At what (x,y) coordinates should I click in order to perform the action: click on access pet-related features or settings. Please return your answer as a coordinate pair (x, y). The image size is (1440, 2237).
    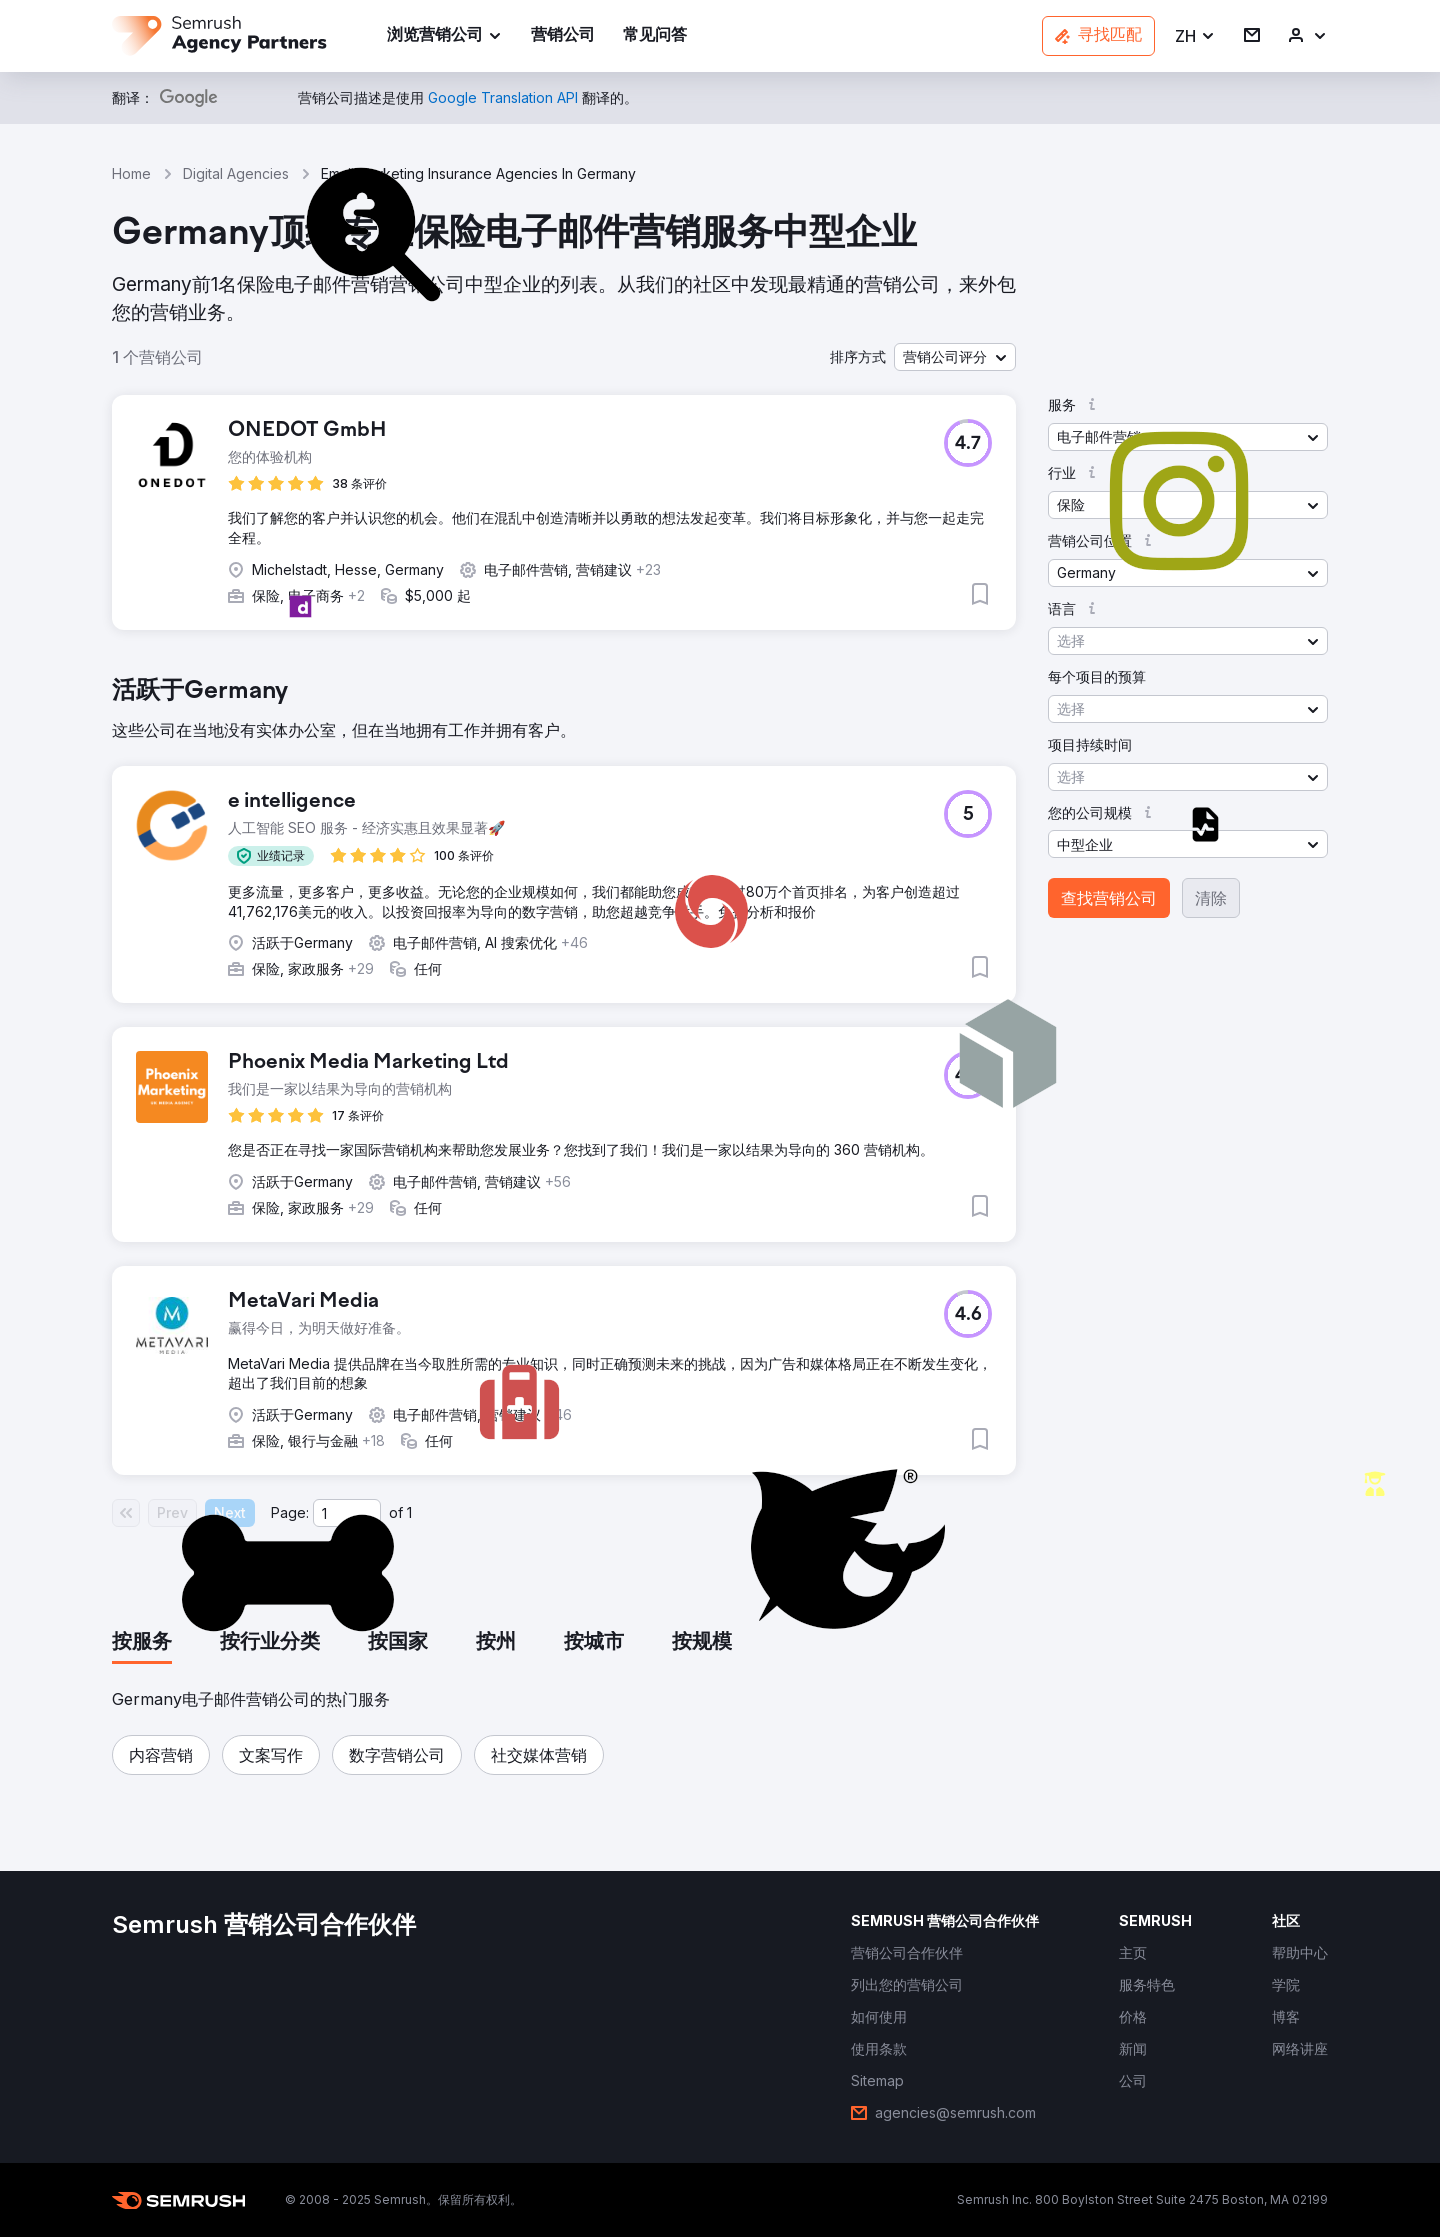
    Looking at the image, I should click on (288, 1573).